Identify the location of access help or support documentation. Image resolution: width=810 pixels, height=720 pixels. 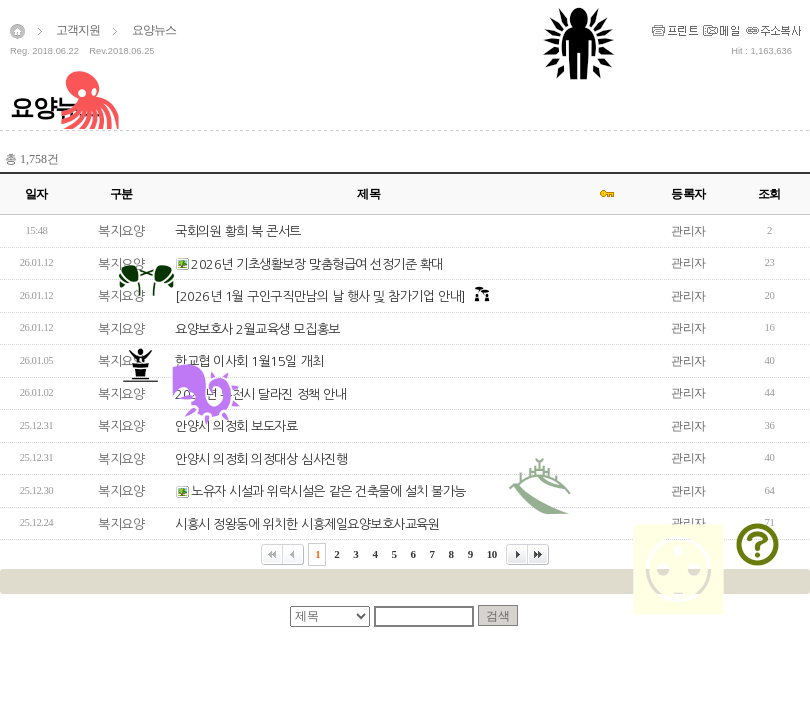
(757, 544).